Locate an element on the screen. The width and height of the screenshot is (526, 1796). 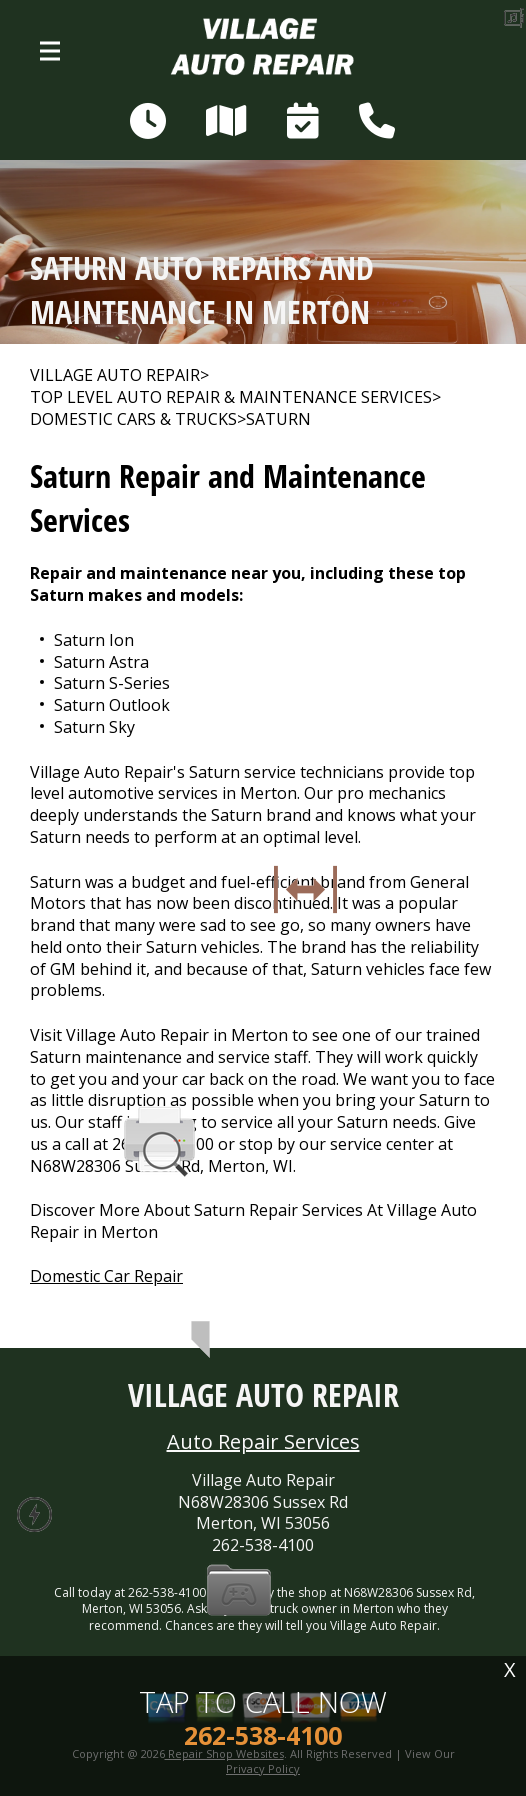
access power and battery settings is located at coordinates (34, 1514).